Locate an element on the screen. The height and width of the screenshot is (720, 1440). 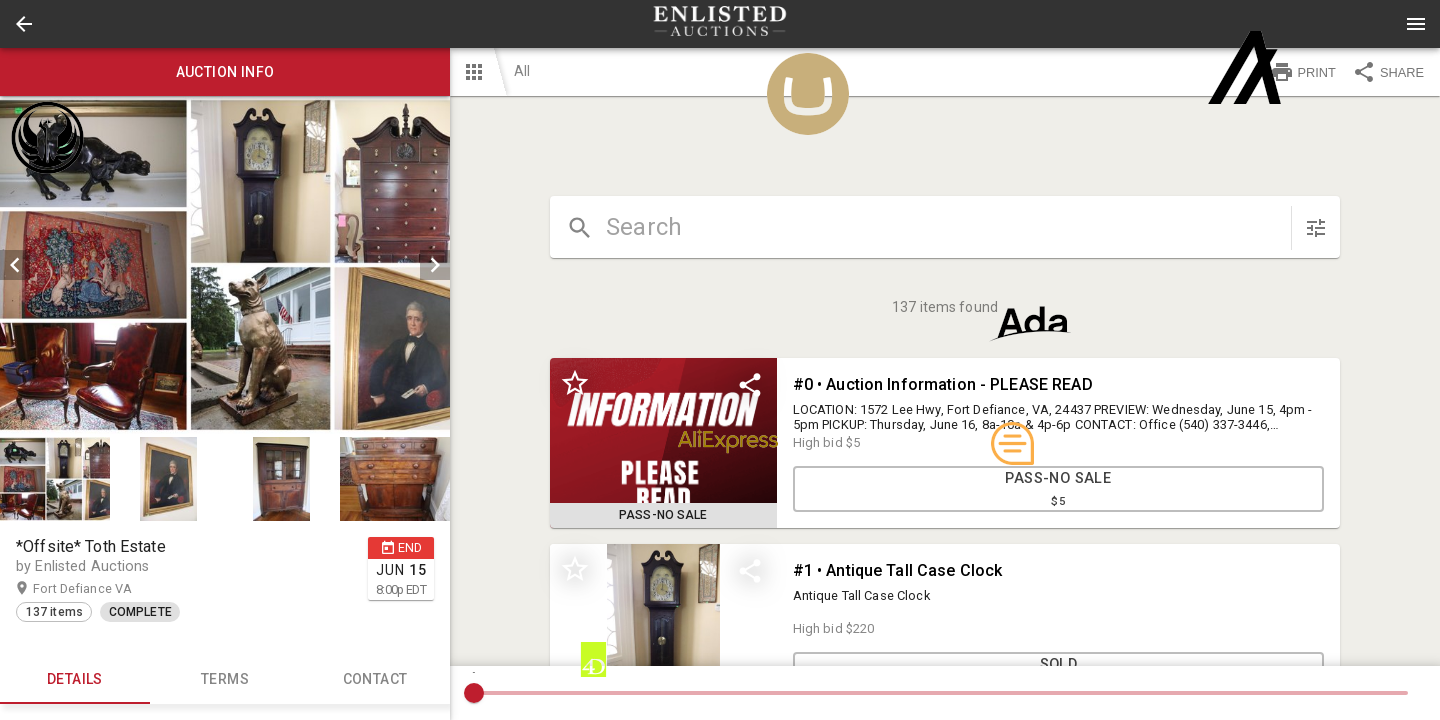
umbraco content management system logo is located at coordinates (808, 94).